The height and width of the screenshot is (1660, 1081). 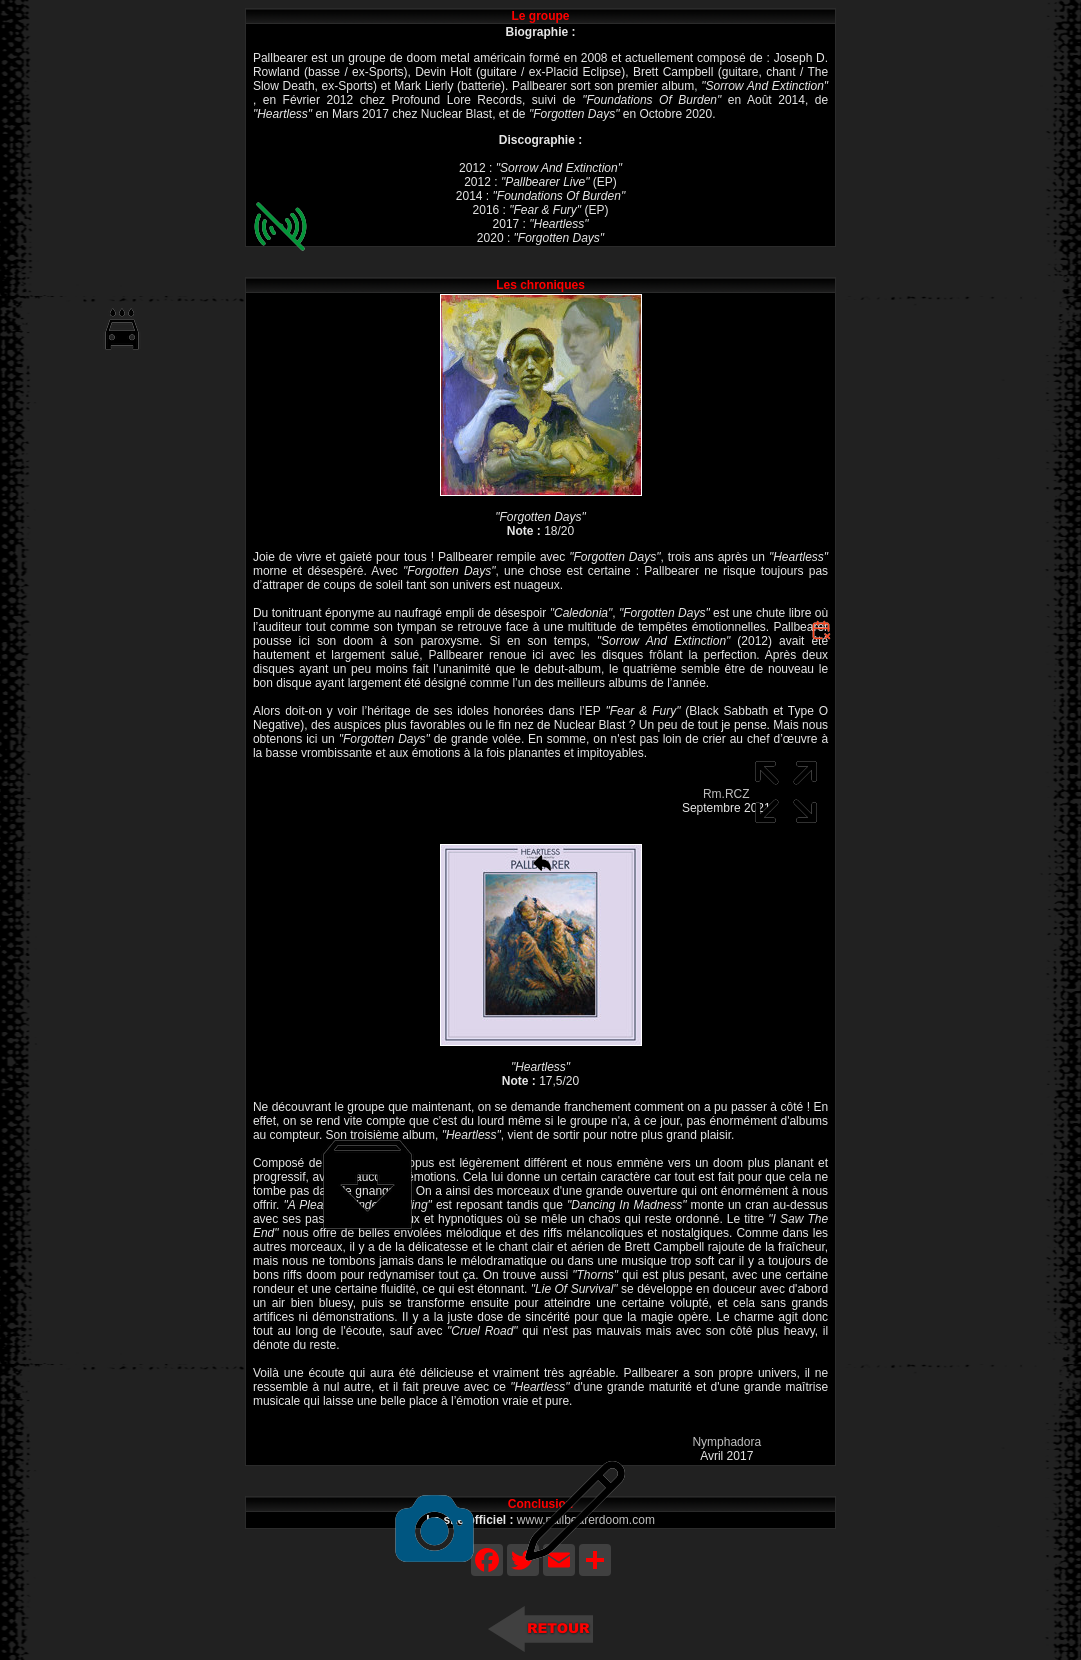 What do you see at coordinates (575, 1511) in the screenshot?
I see `edit content or text` at bounding box center [575, 1511].